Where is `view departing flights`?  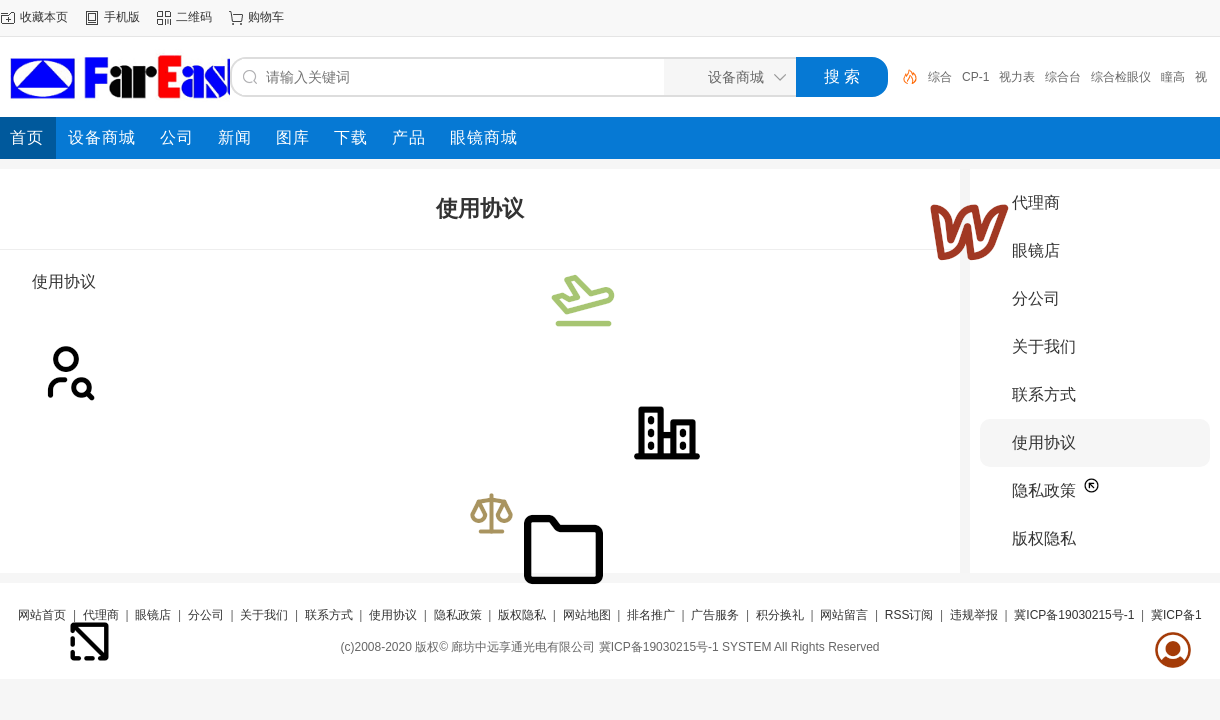 view departing flights is located at coordinates (583, 298).